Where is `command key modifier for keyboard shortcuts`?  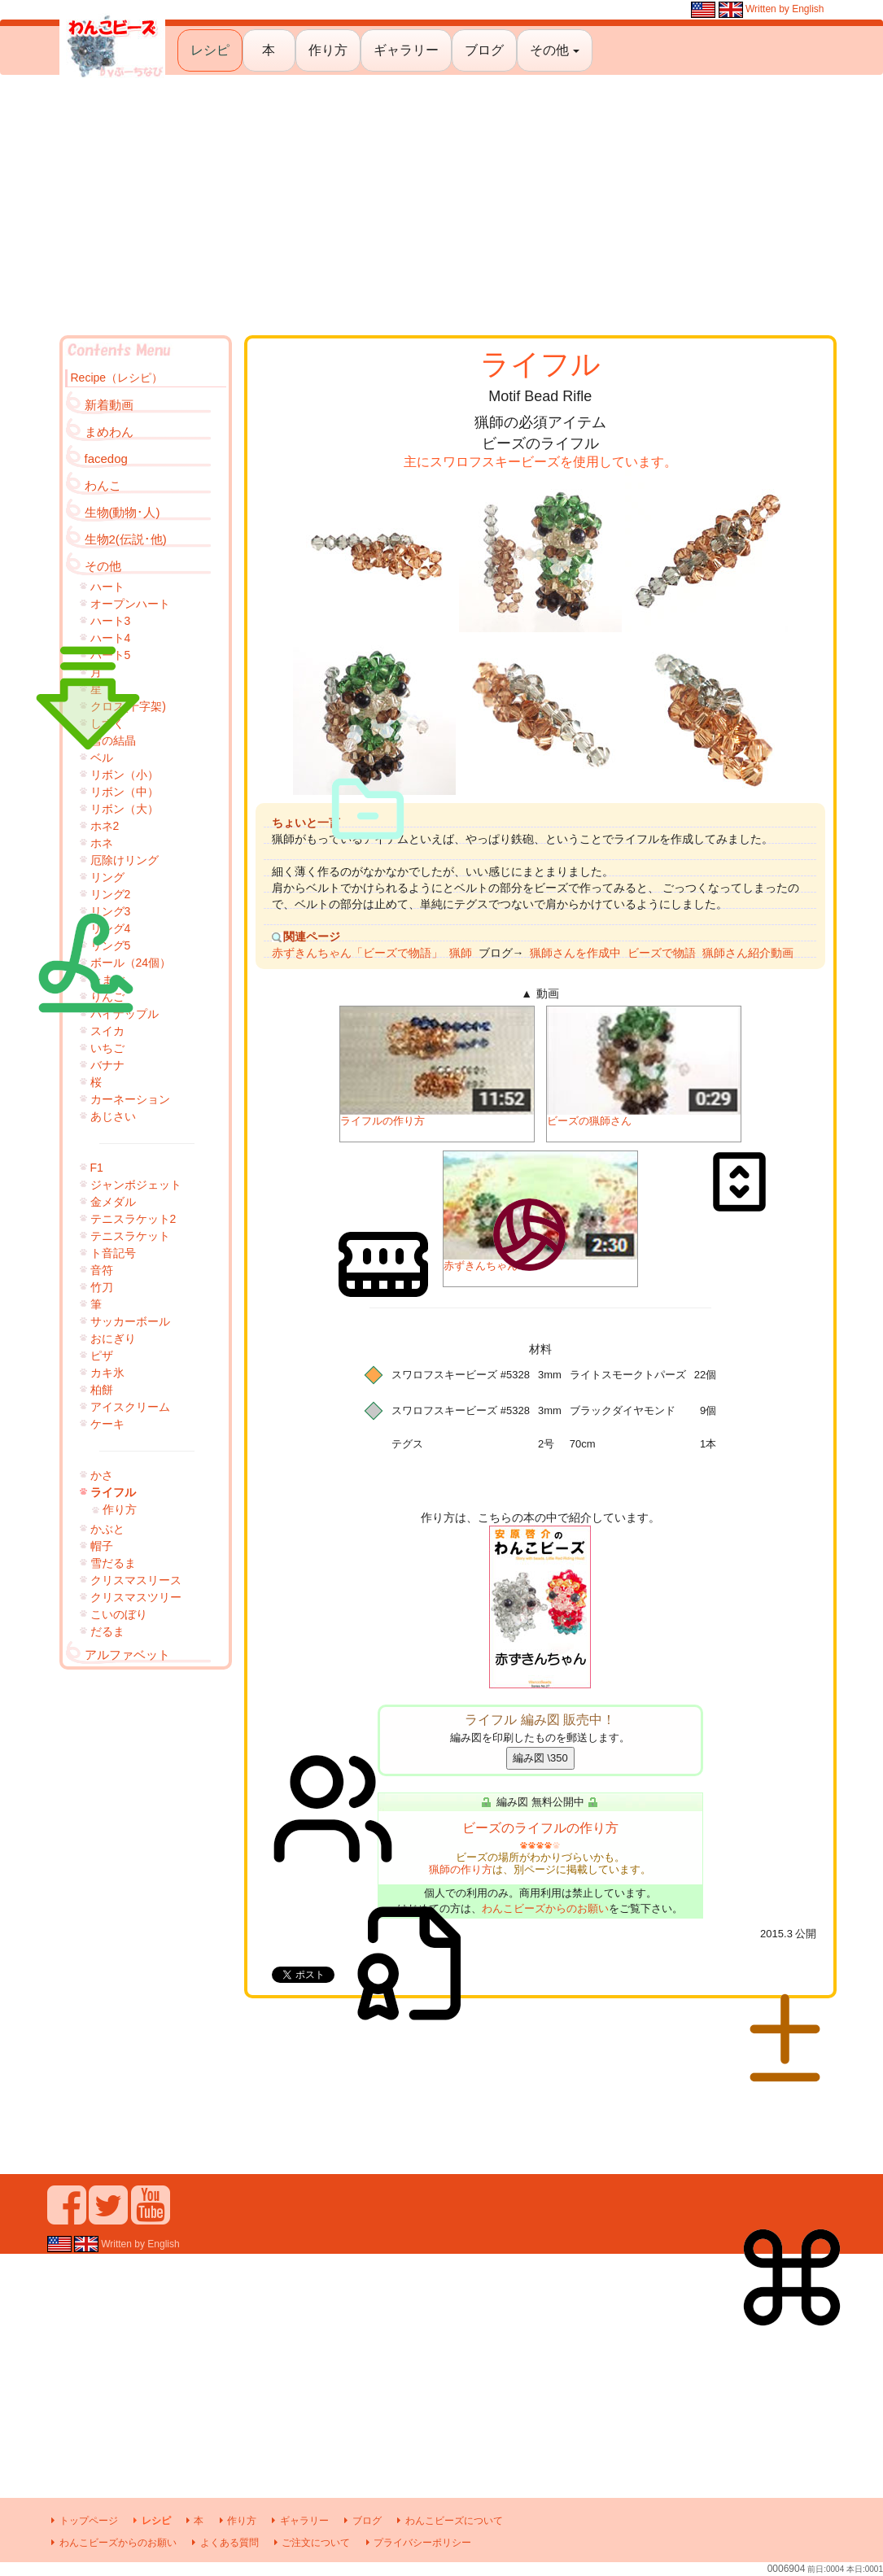 command key modifier for keyboard shortcuts is located at coordinates (792, 2277).